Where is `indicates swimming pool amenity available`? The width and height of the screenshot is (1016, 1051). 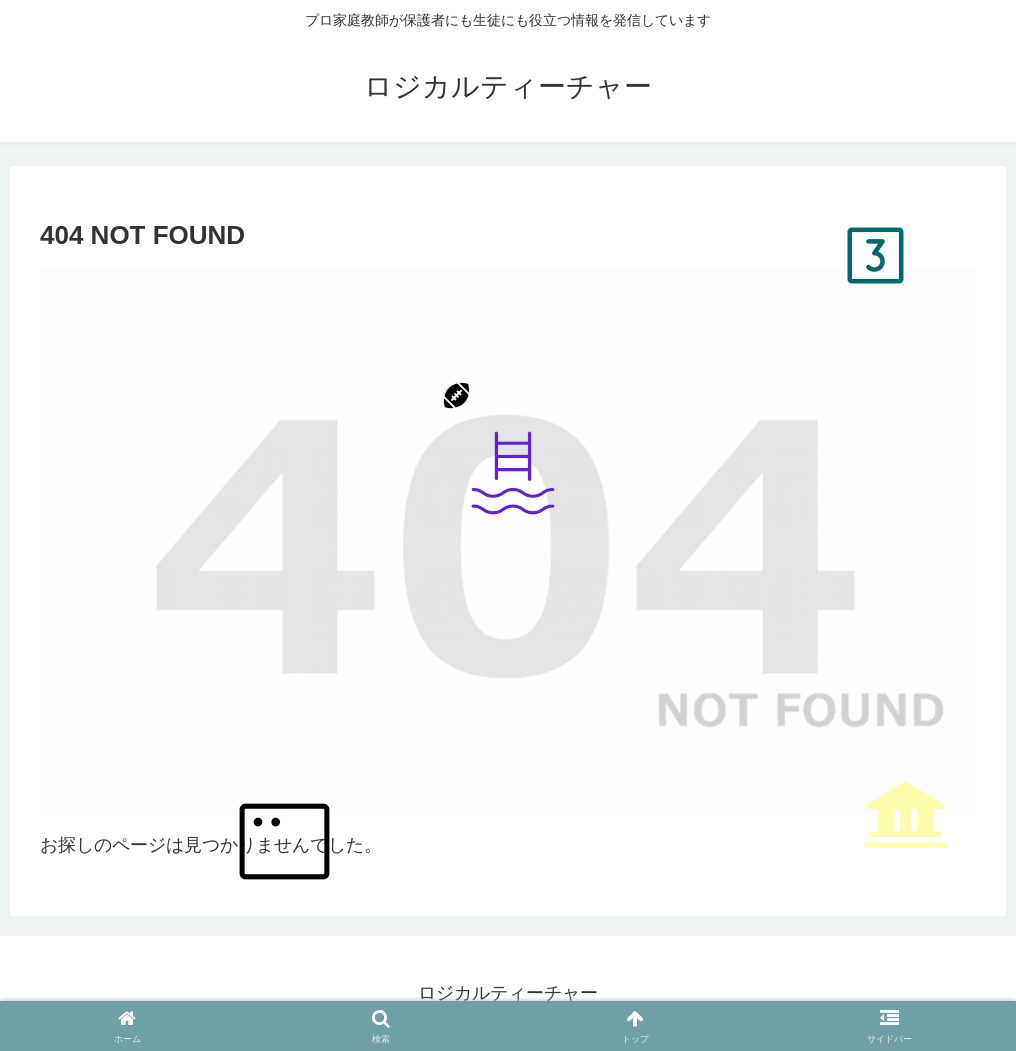
indicates swimming pool amenity available is located at coordinates (513, 473).